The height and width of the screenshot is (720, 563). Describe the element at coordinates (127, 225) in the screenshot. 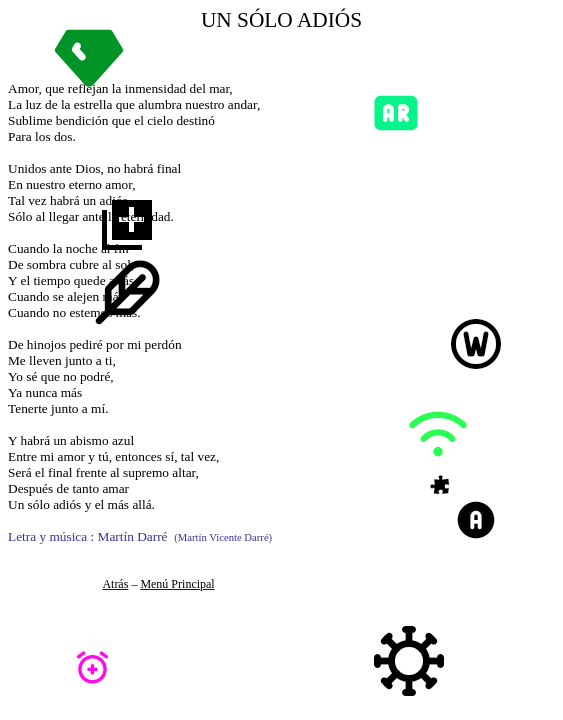

I see `add a new photo to your collection` at that location.